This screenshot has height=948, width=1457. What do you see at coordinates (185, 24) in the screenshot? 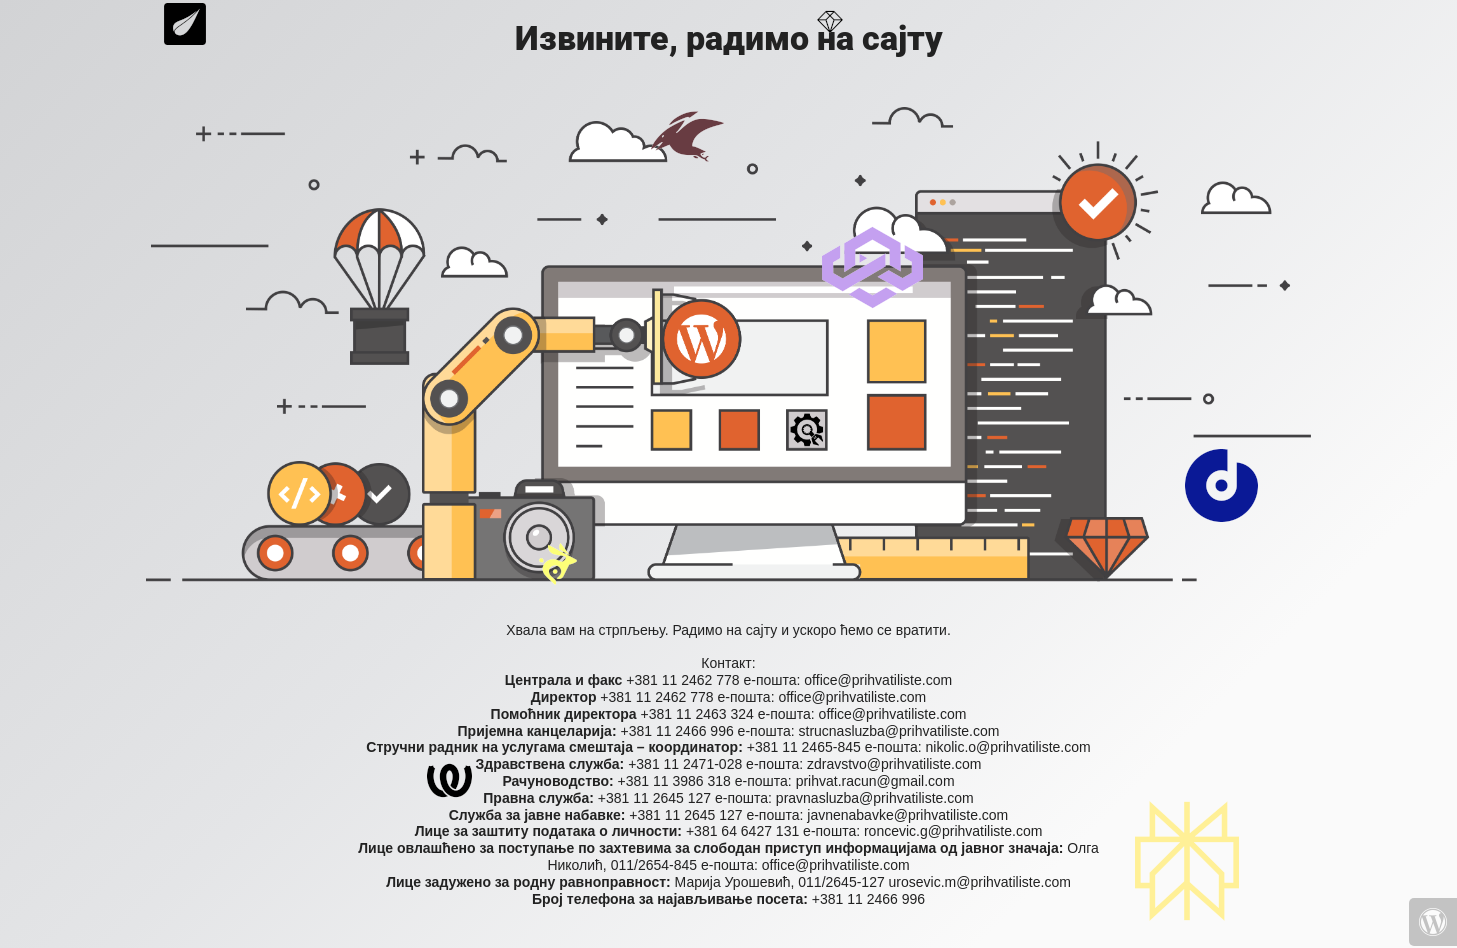
I see `thymeleaf java template engine logo` at bounding box center [185, 24].